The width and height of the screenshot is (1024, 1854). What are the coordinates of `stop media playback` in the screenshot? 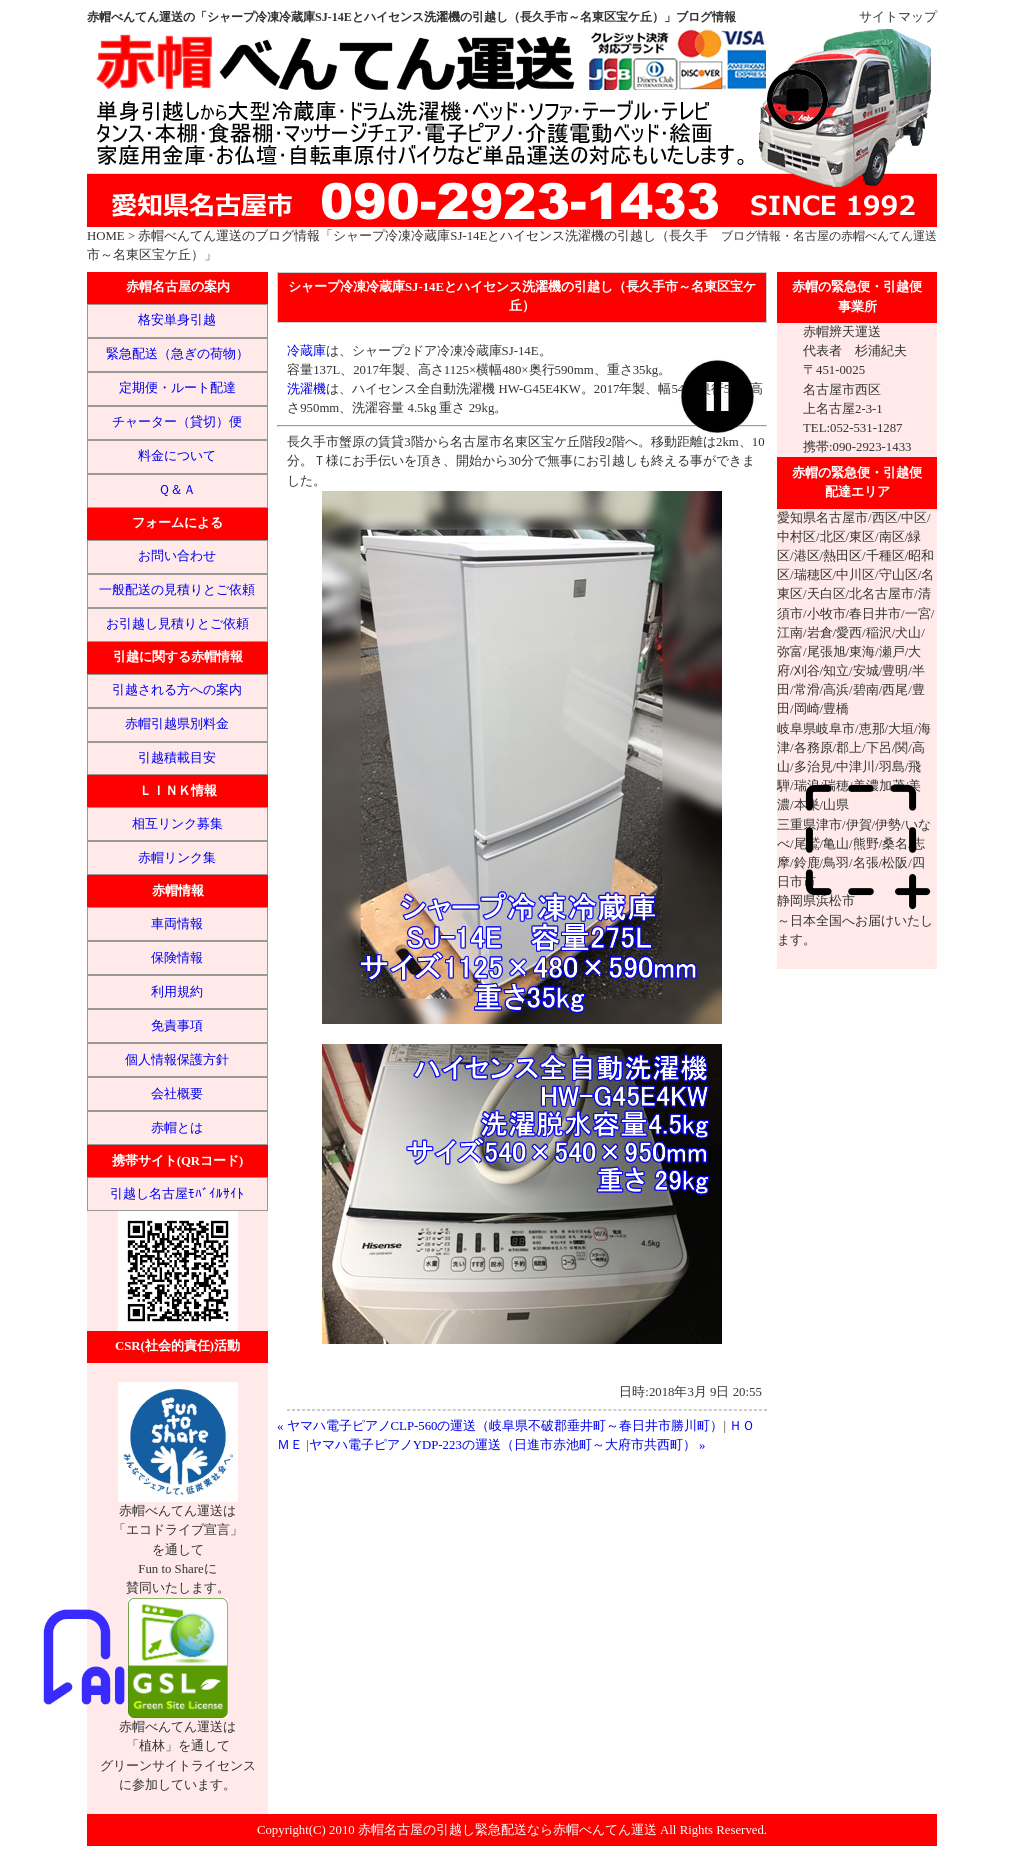 It's located at (797, 99).